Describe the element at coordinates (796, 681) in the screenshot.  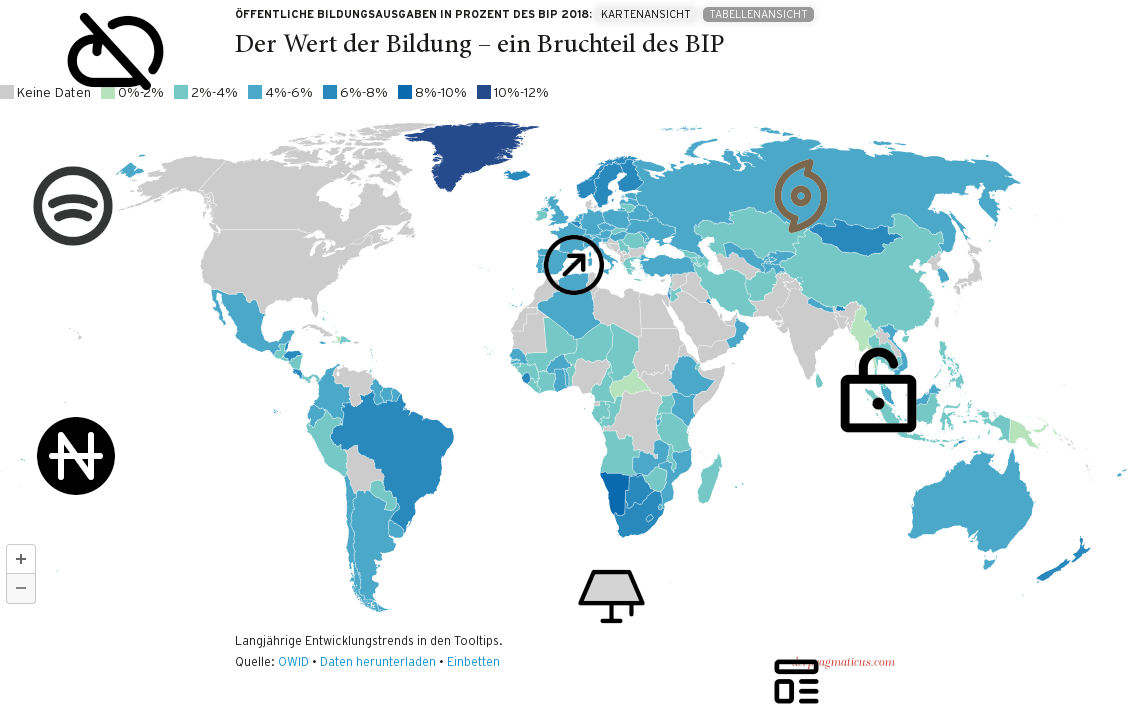
I see `access page or document templates` at that location.